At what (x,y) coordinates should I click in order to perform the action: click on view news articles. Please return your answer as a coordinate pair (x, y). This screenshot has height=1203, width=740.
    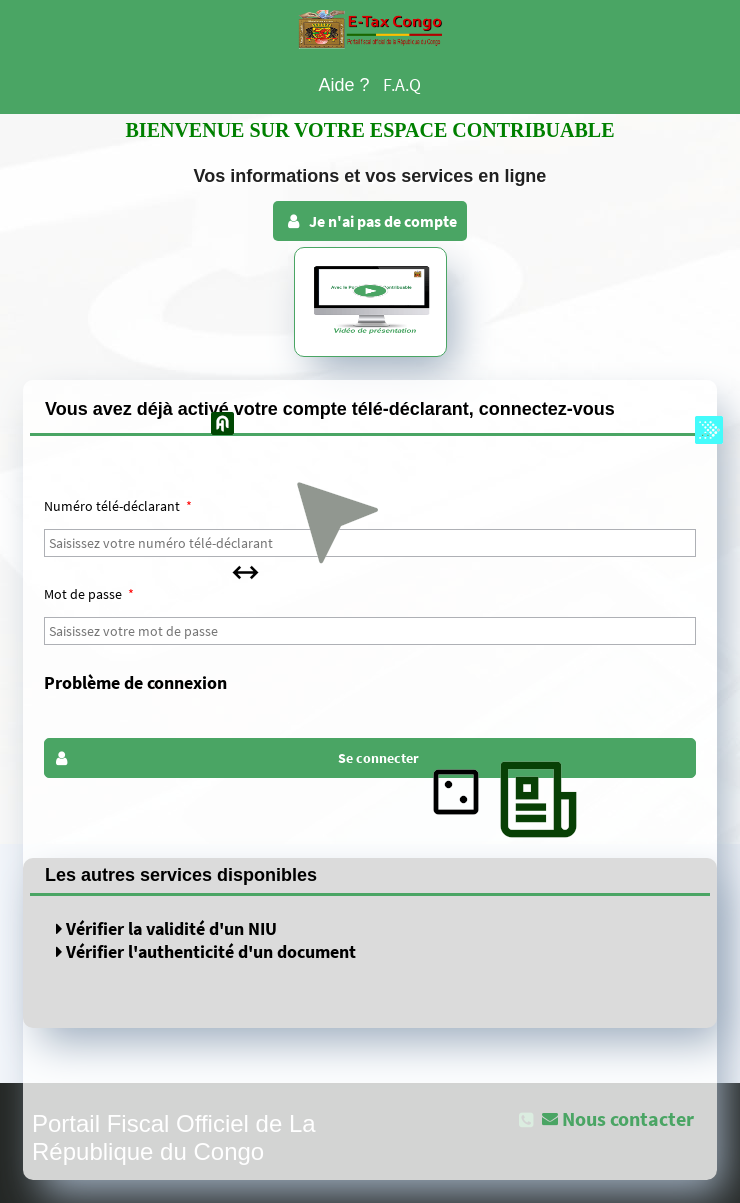
    Looking at the image, I should click on (538, 799).